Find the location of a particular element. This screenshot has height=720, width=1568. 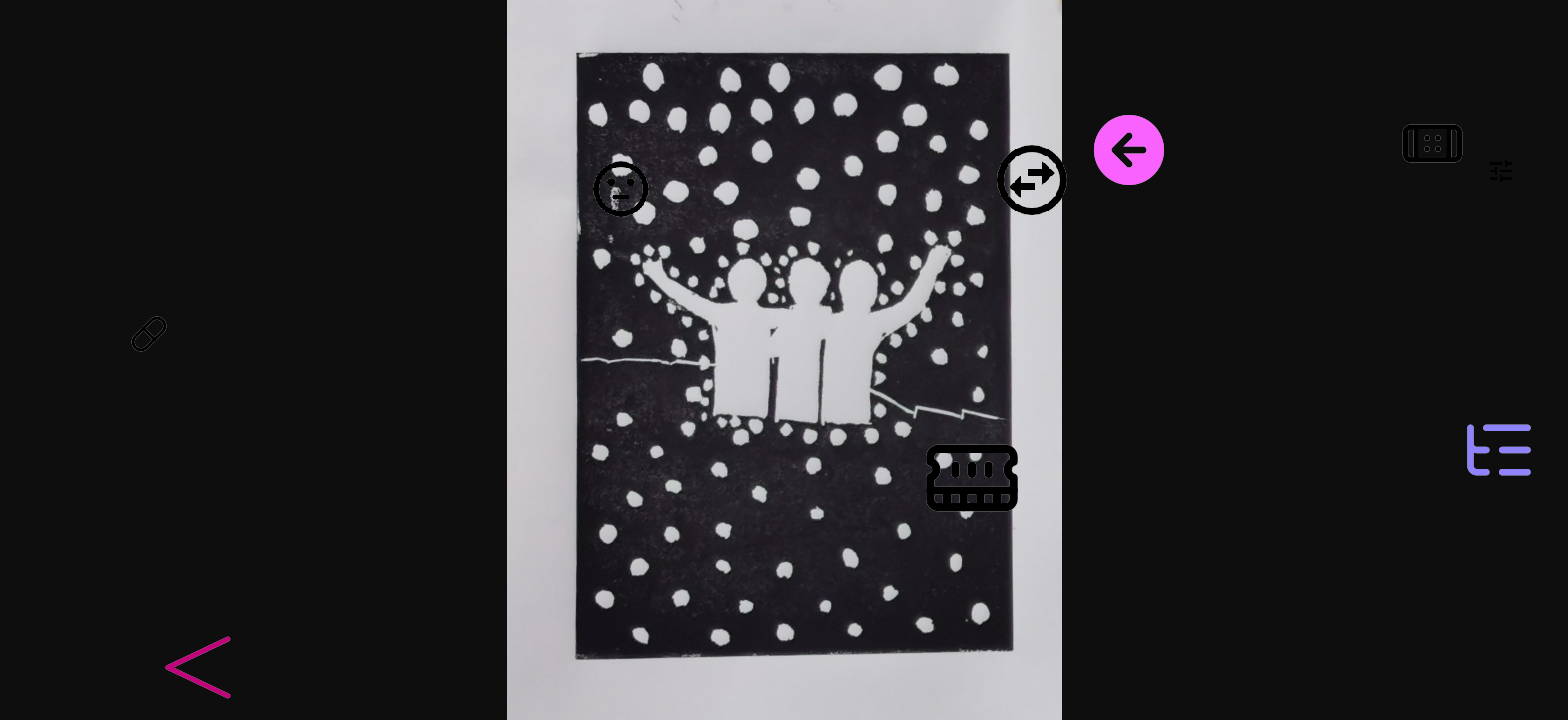

access medication reminders or prescriptions is located at coordinates (149, 334).